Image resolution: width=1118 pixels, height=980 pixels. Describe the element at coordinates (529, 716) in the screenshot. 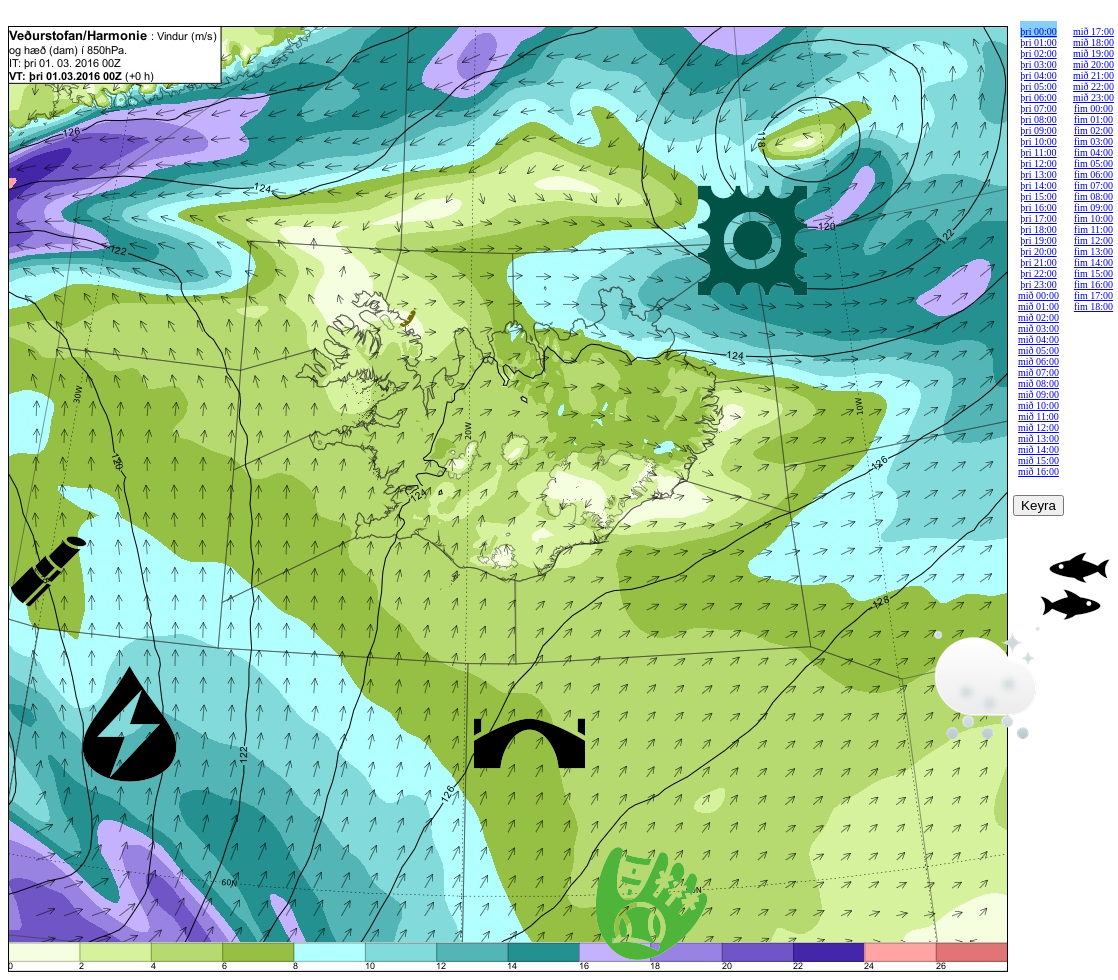

I see `build or place a bridge structure` at that location.